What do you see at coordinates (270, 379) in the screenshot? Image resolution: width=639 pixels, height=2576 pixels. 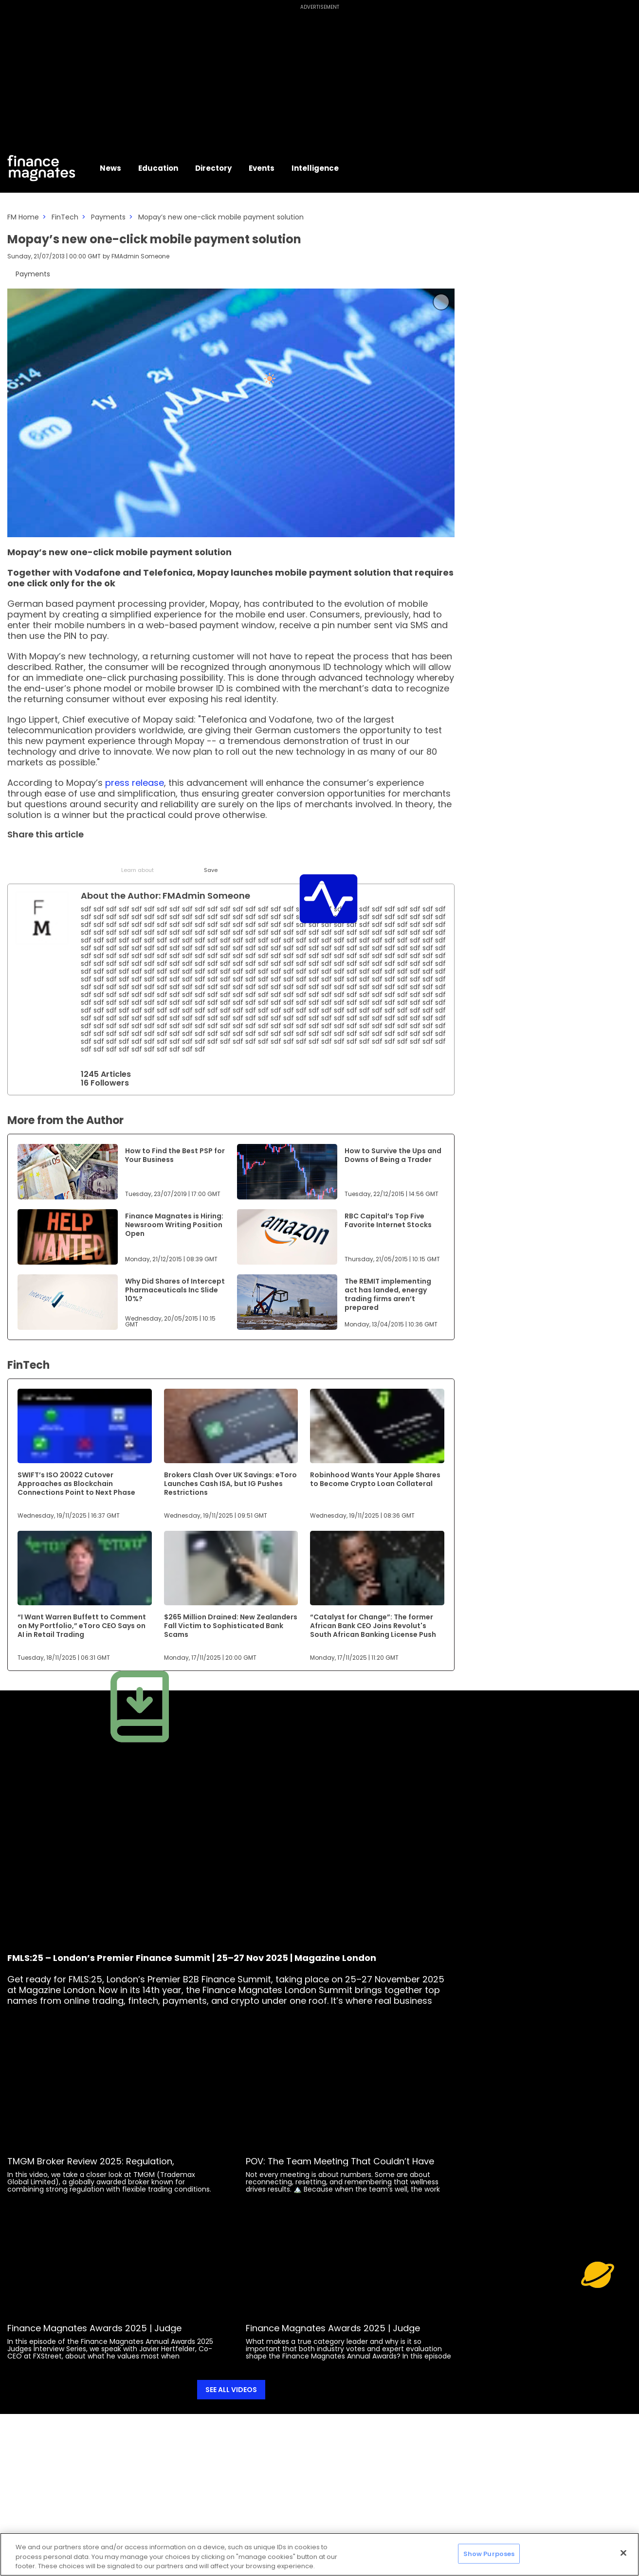 I see `switch to light mode` at bounding box center [270, 379].